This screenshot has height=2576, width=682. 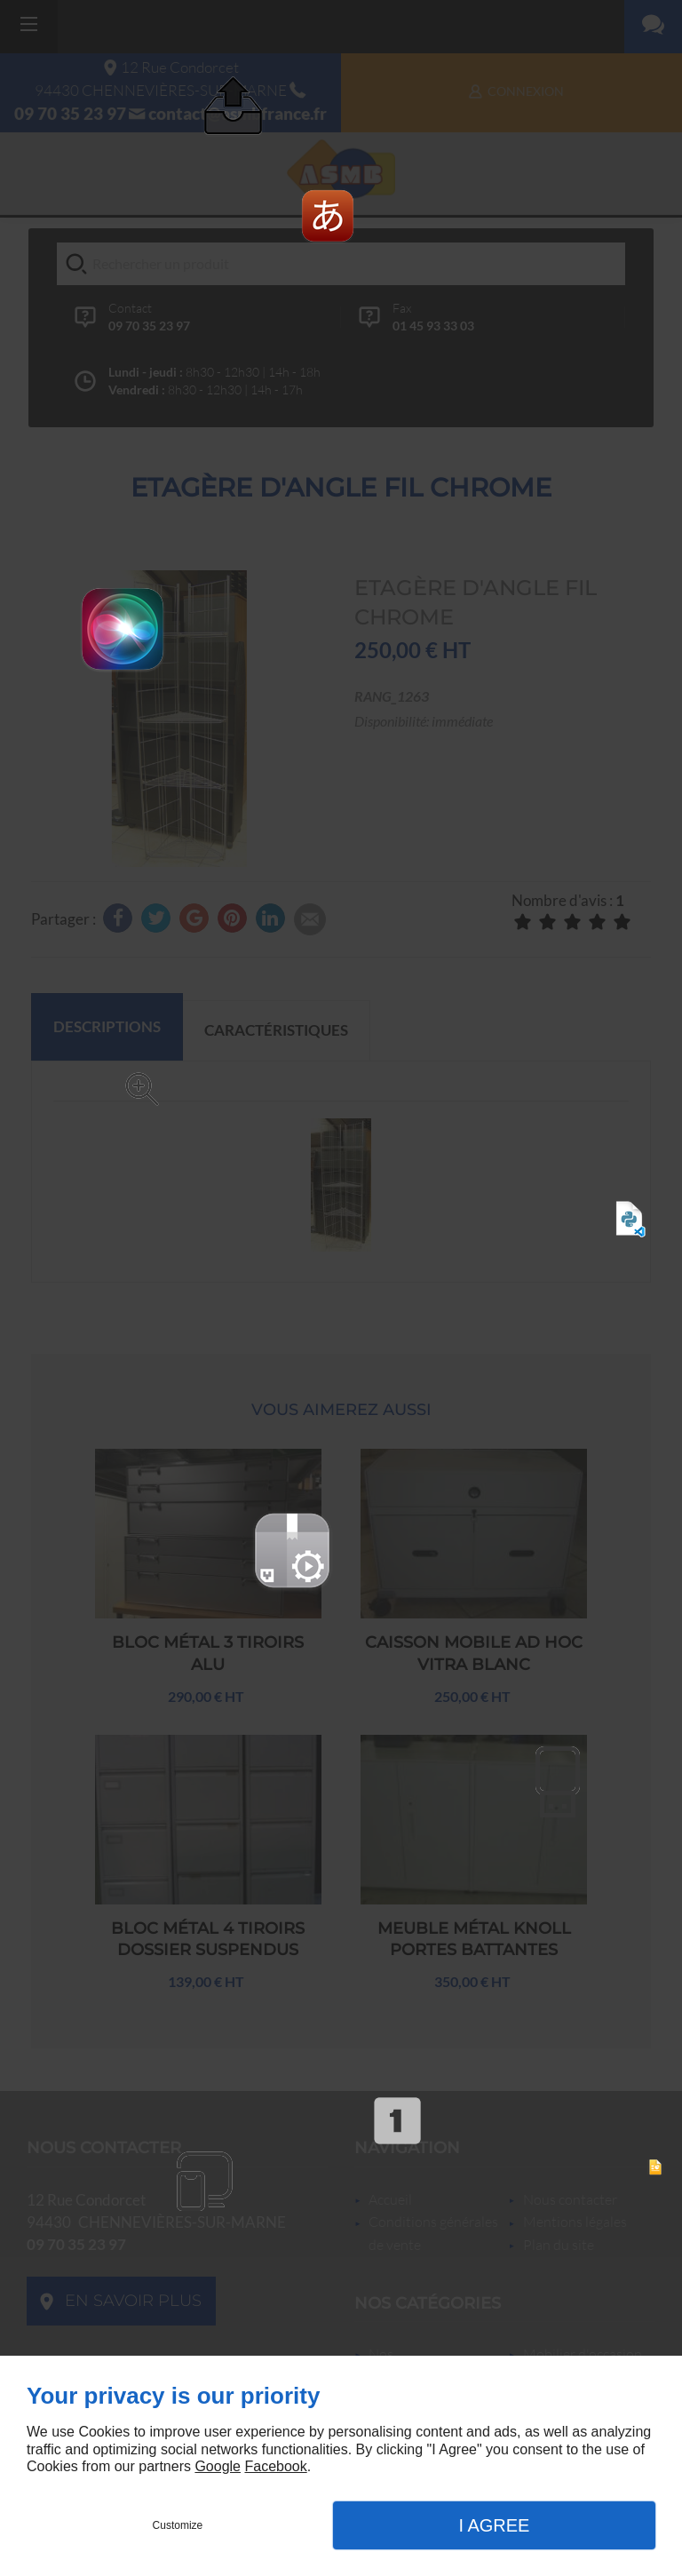 What do you see at coordinates (123, 629) in the screenshot?
I see `activate Siri voice assistant` at bounding box center [123, 629].